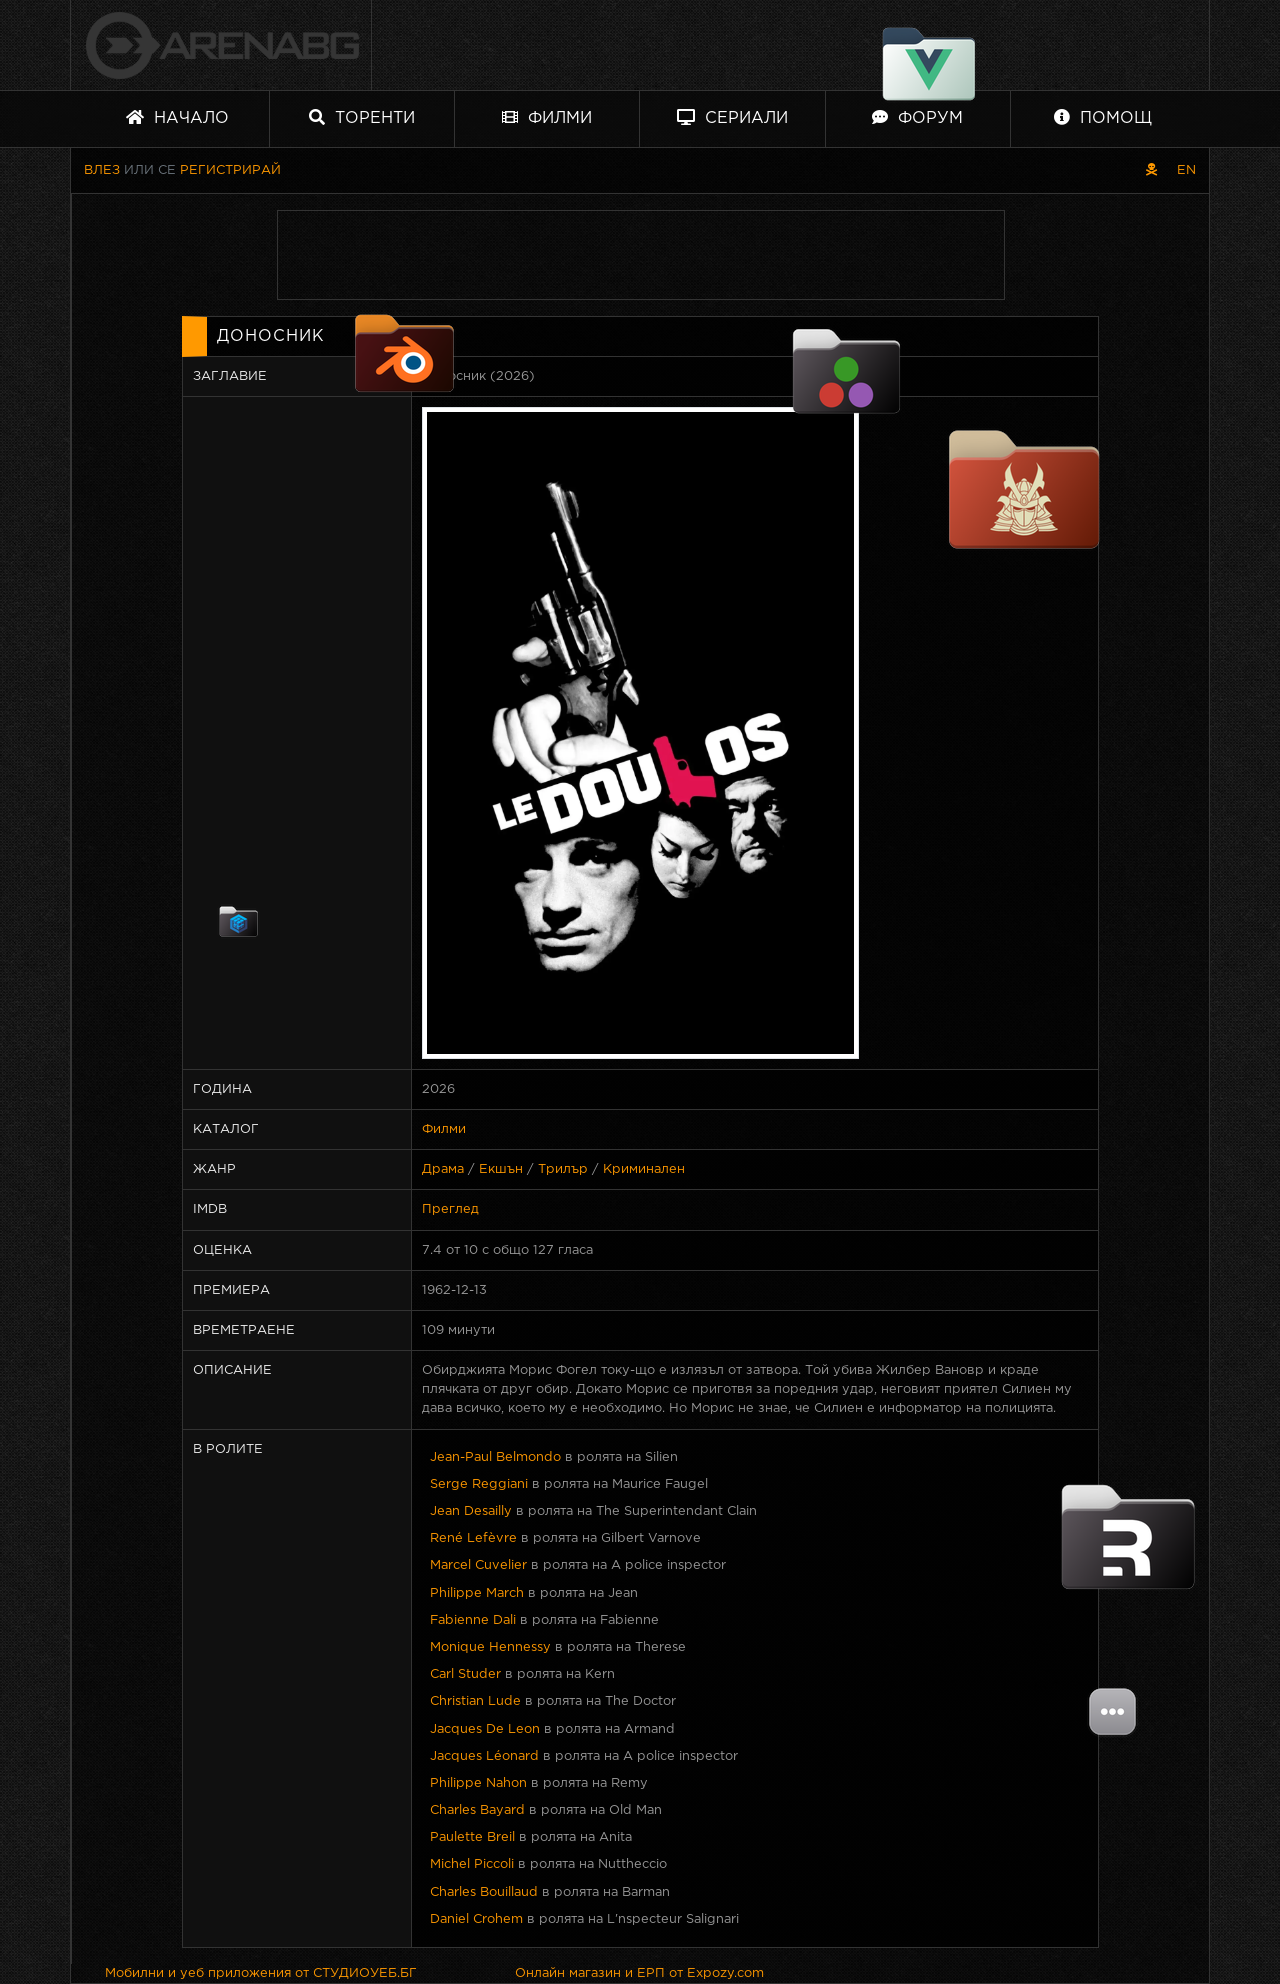  What do you see at coordinates (1023, 493) in the screenshot?
I see `folder for storing historical Japanese or shogun-themed content` at bounding box center [1023, 493].